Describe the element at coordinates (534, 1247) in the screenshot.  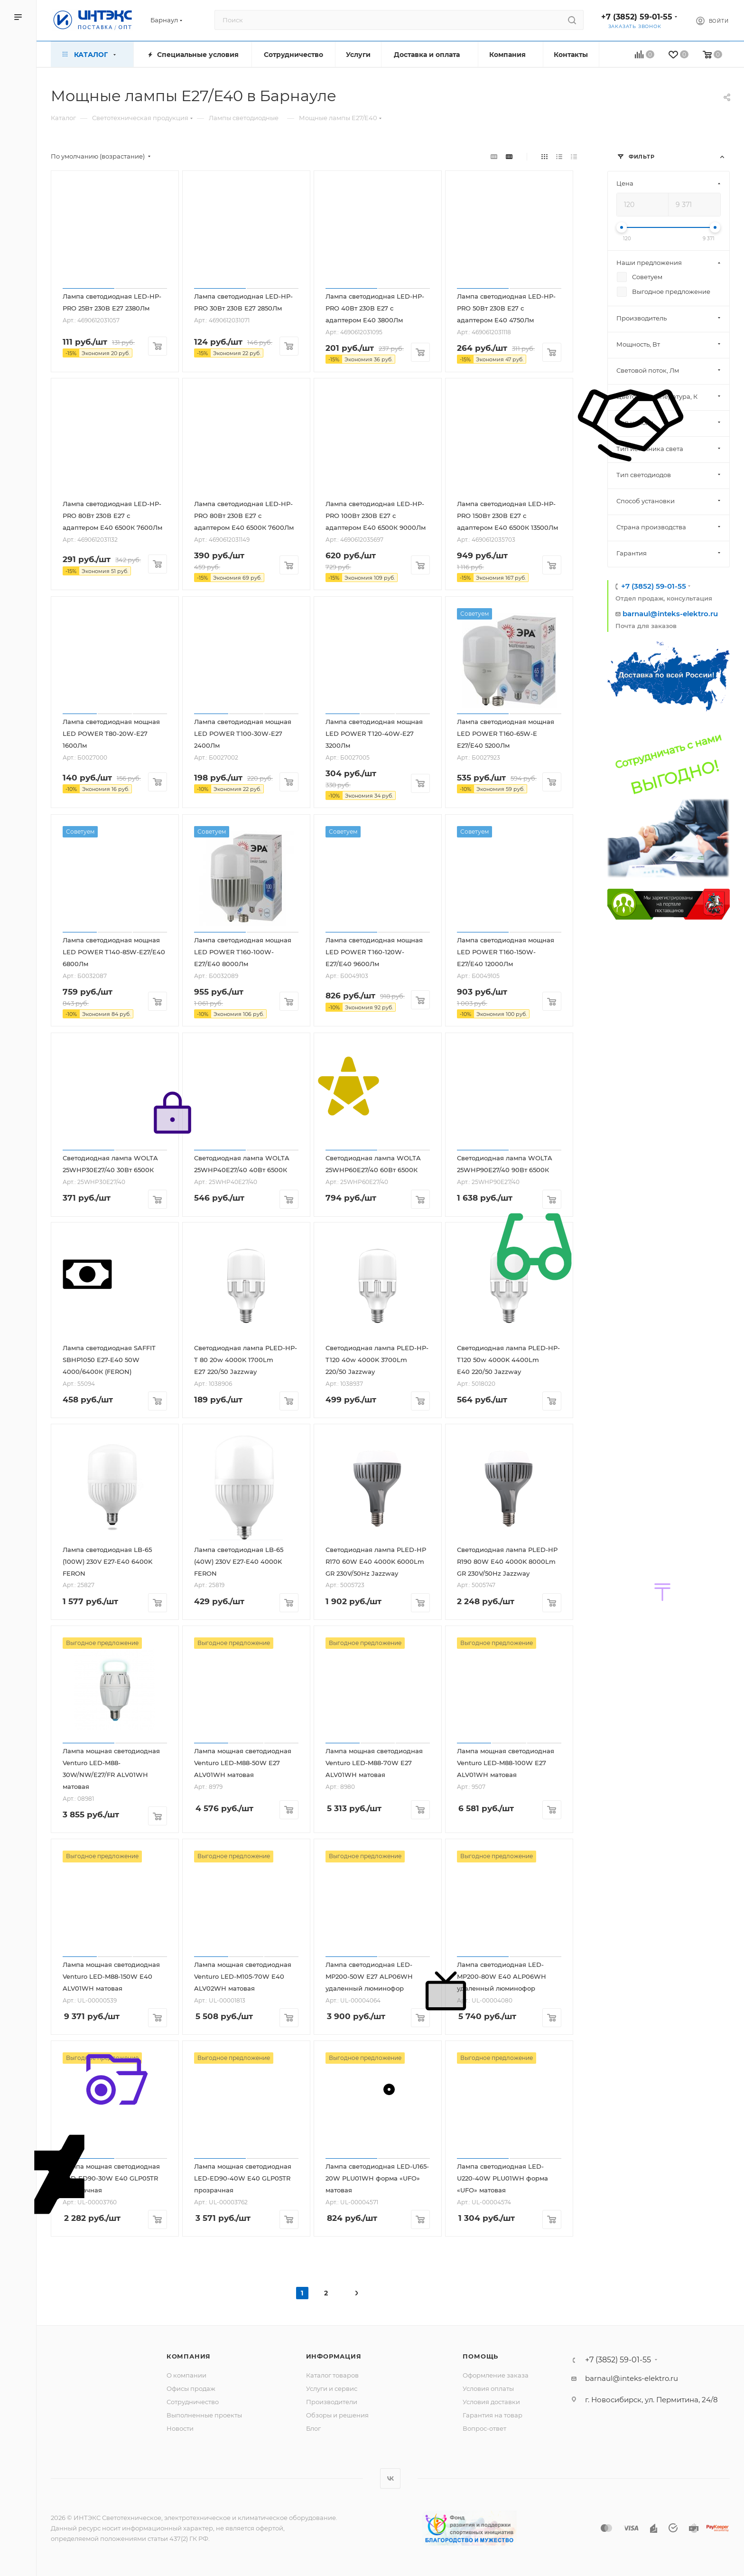
I see `view or access reading mode` at that location.